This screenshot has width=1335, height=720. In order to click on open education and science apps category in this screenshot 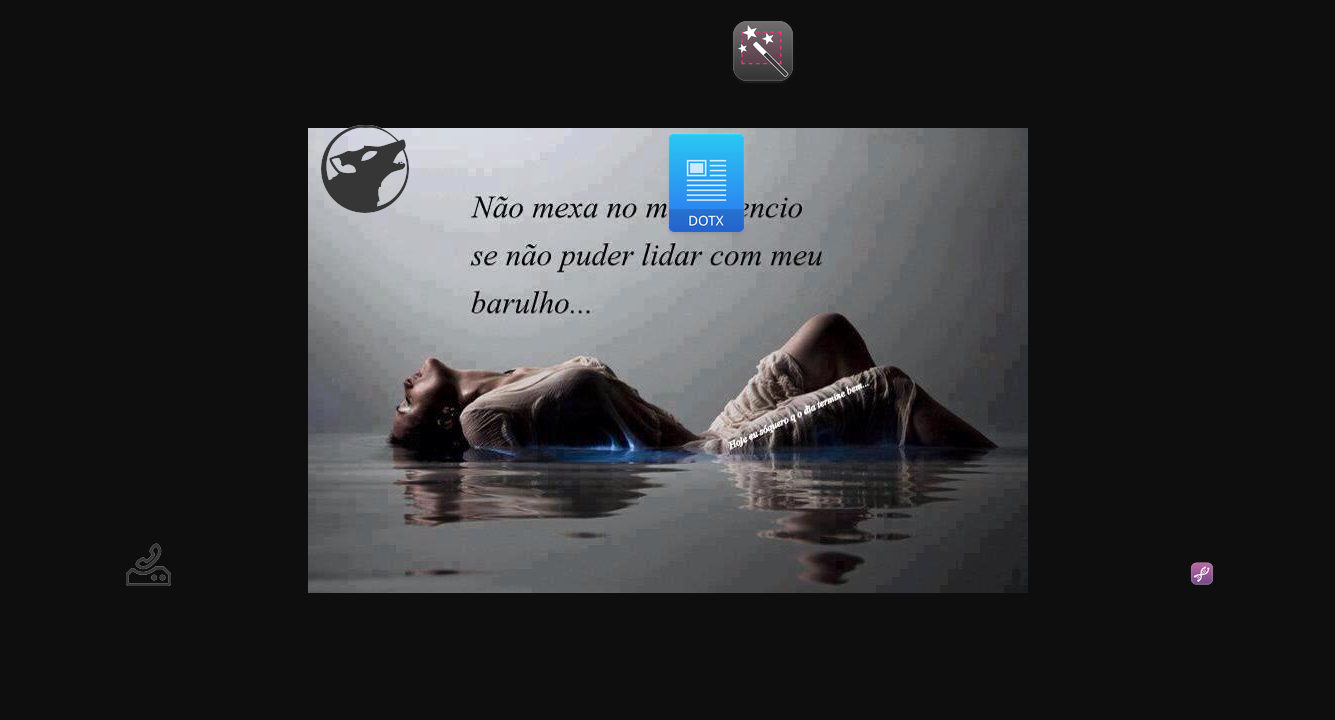, I will do `click(1202, 574)`.